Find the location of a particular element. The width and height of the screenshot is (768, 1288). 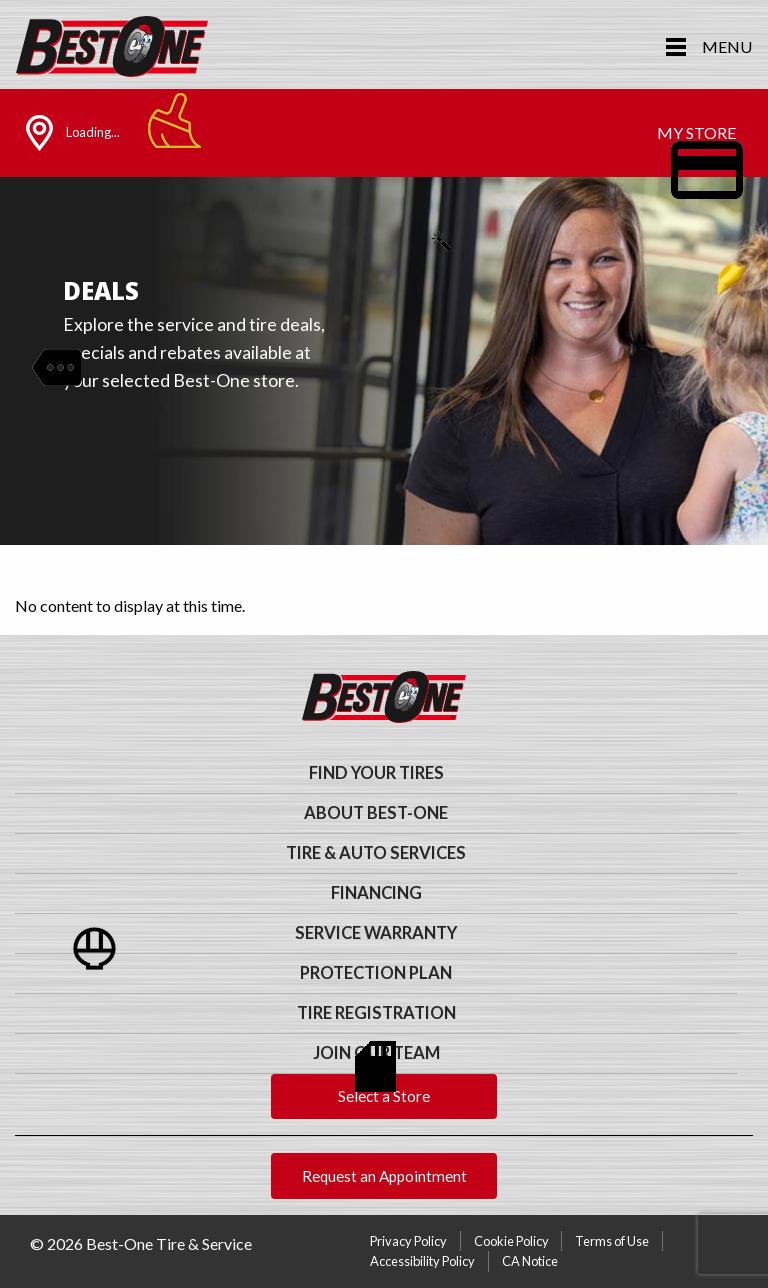

clear or clean up data is located at coordinates (173, 122).